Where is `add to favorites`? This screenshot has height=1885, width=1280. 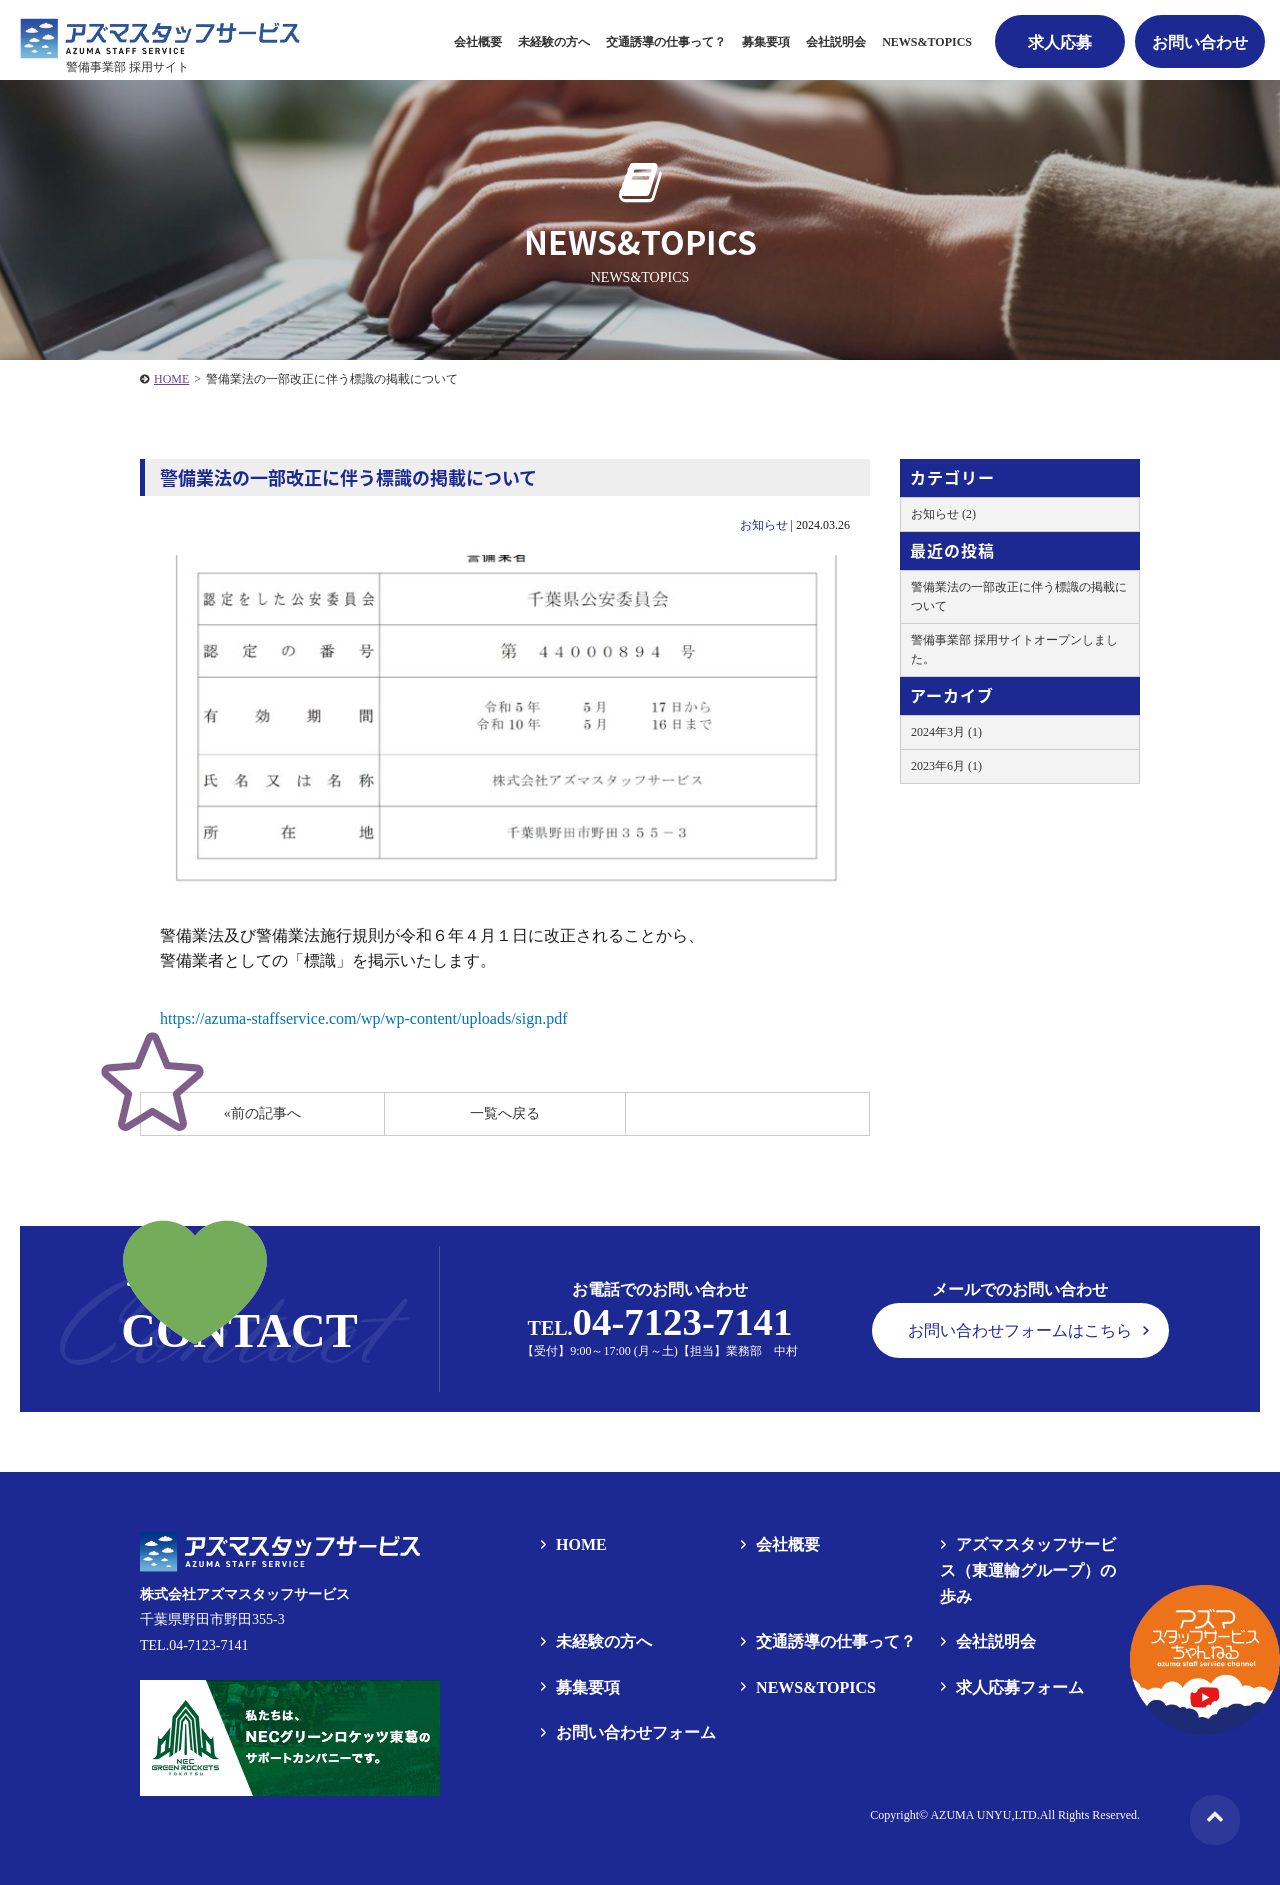 add to favorites is located at coordinates (195, 1277).